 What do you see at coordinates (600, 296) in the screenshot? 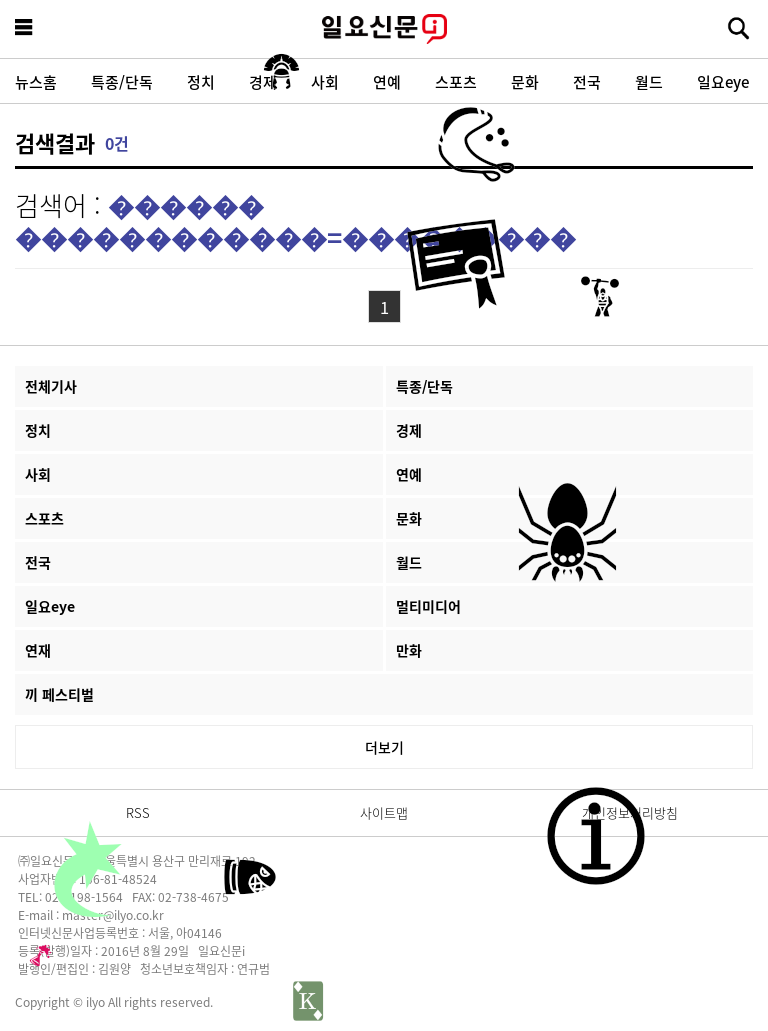
I see `access strength training or workout features` at bounding box center [600, 296].